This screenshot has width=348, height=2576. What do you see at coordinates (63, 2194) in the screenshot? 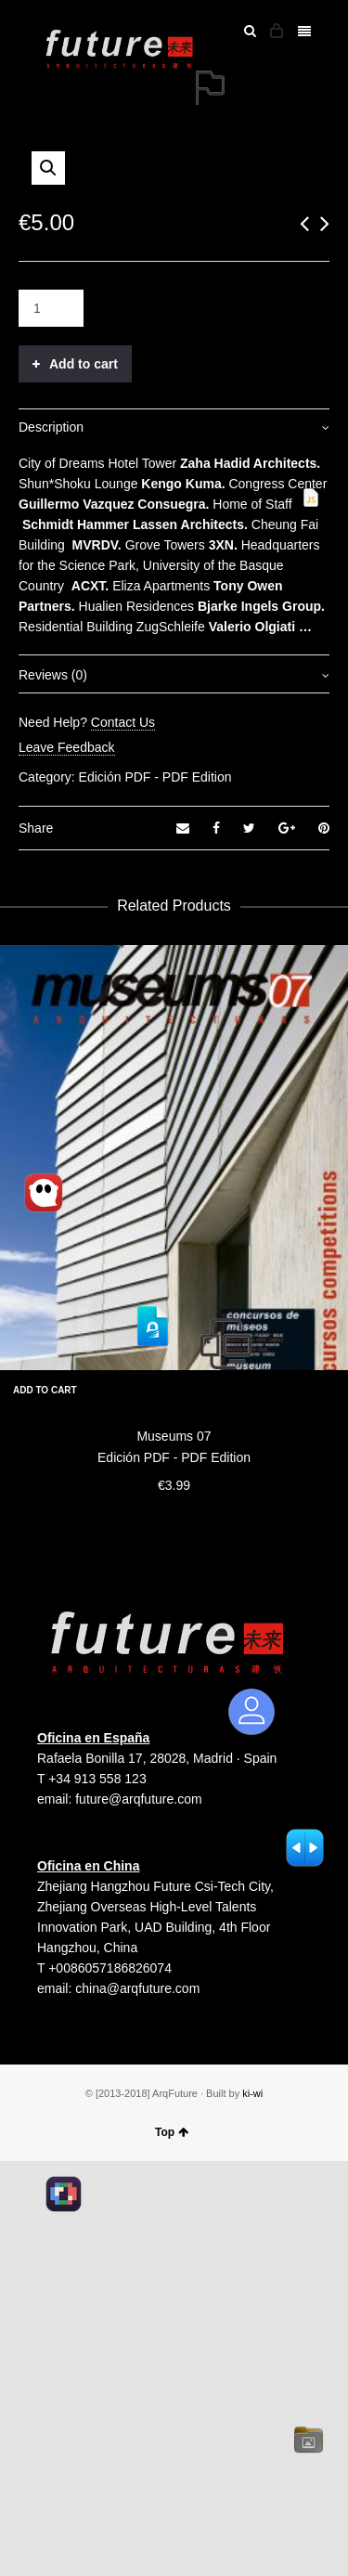
I see `open pixelorama pixel art editor` at bounding box center [63, 2194].